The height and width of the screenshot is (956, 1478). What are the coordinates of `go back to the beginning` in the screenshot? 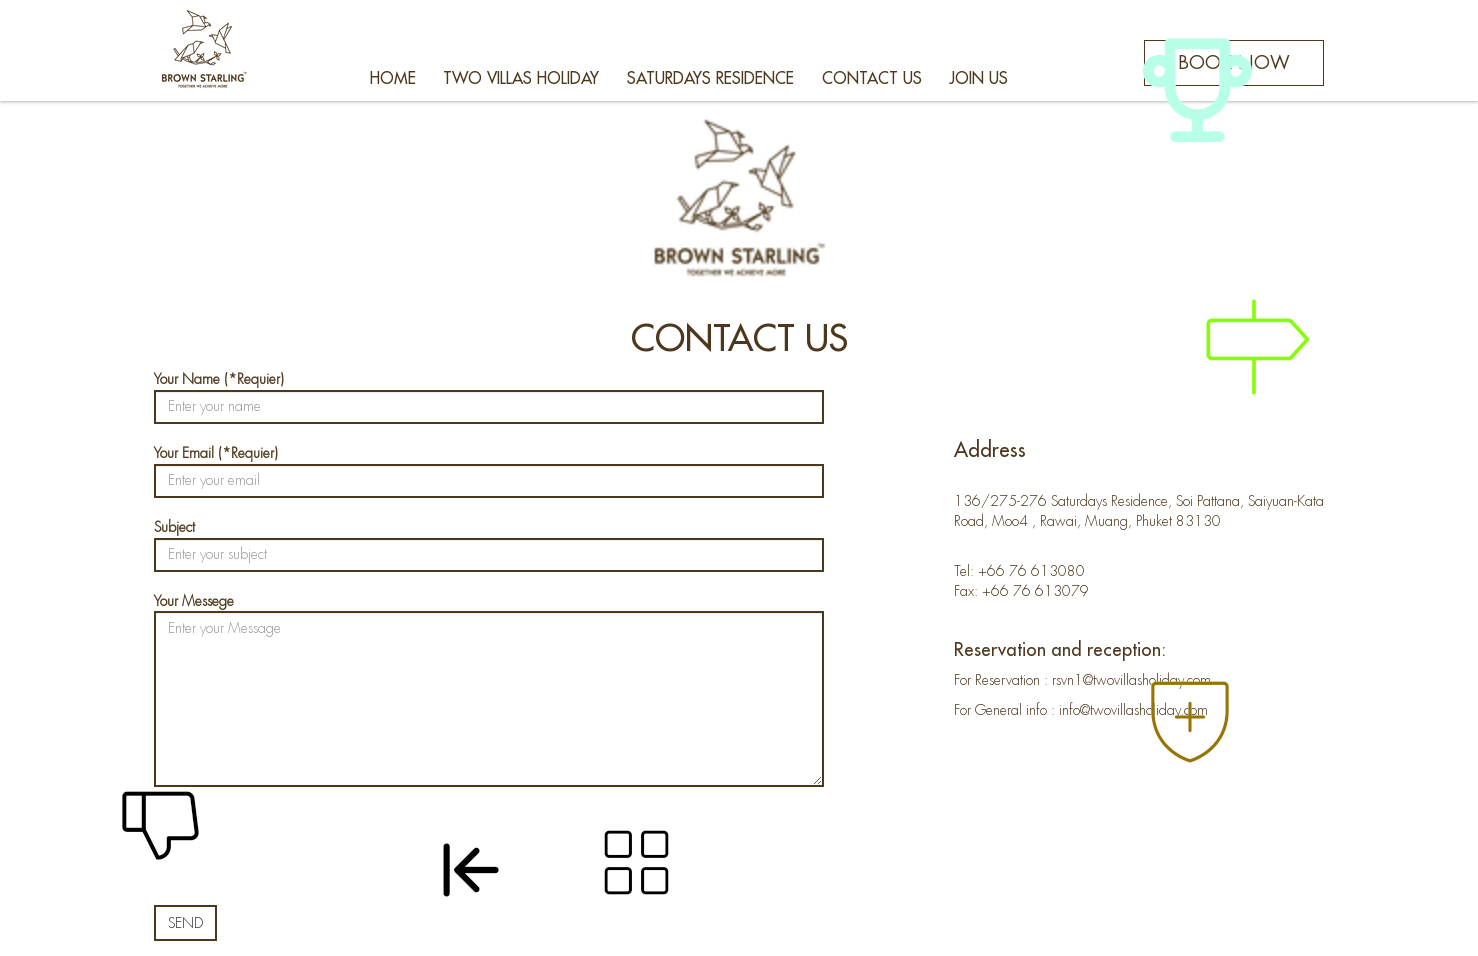 It's located at (470, 870).